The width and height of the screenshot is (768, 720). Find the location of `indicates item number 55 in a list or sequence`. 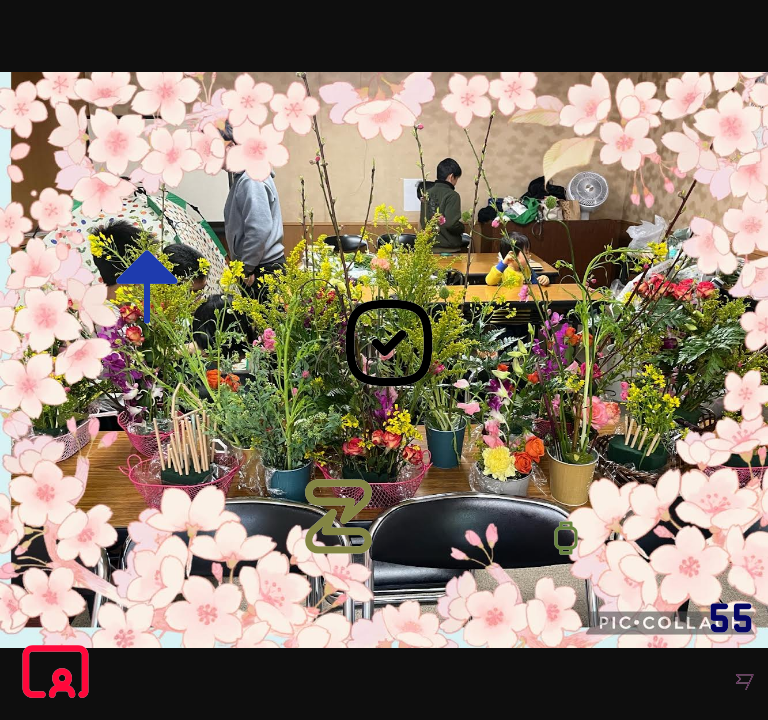

indicates item number 55 in a list or sequence is located at coordinates (731, 618).